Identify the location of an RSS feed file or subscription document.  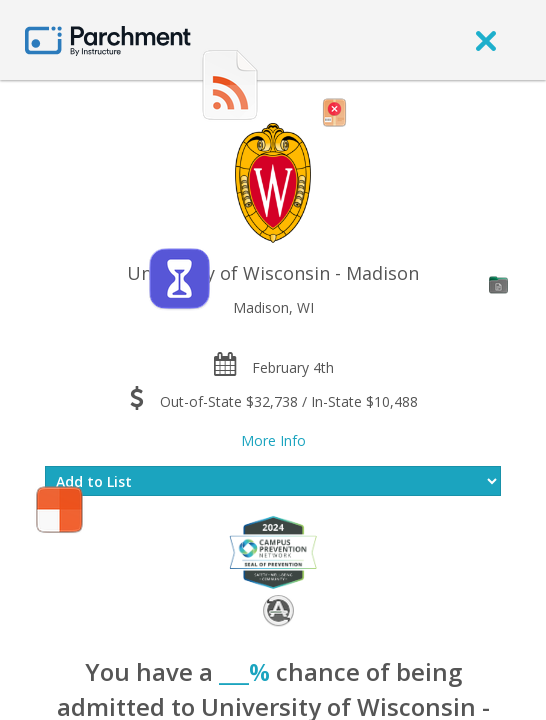
(230, 85).